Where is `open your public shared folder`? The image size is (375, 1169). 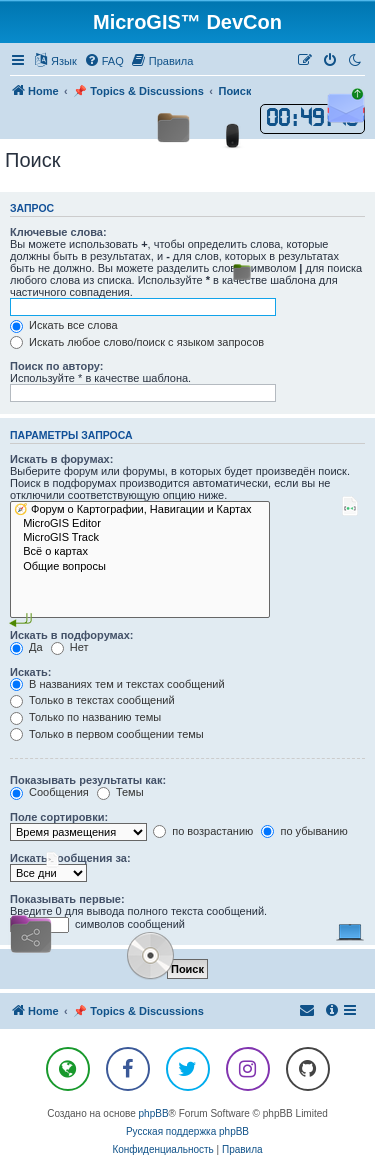
open your public shared folder is located at coordinates (31, 934).